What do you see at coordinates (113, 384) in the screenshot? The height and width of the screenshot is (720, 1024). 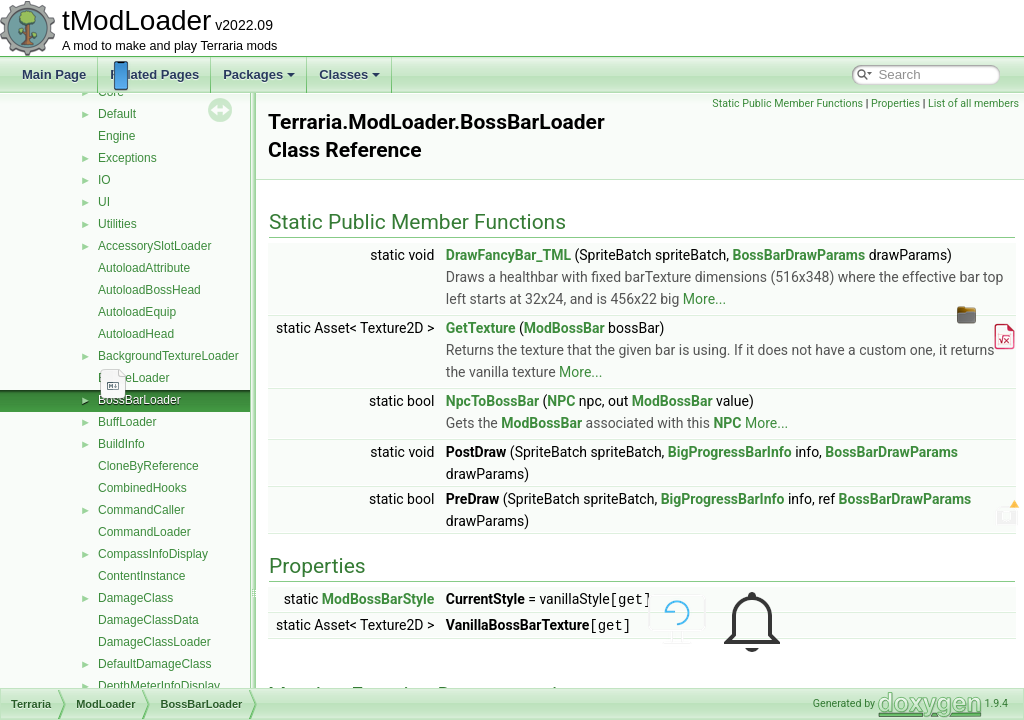 I see `a markdown text file` at bounding box center [113, 384].